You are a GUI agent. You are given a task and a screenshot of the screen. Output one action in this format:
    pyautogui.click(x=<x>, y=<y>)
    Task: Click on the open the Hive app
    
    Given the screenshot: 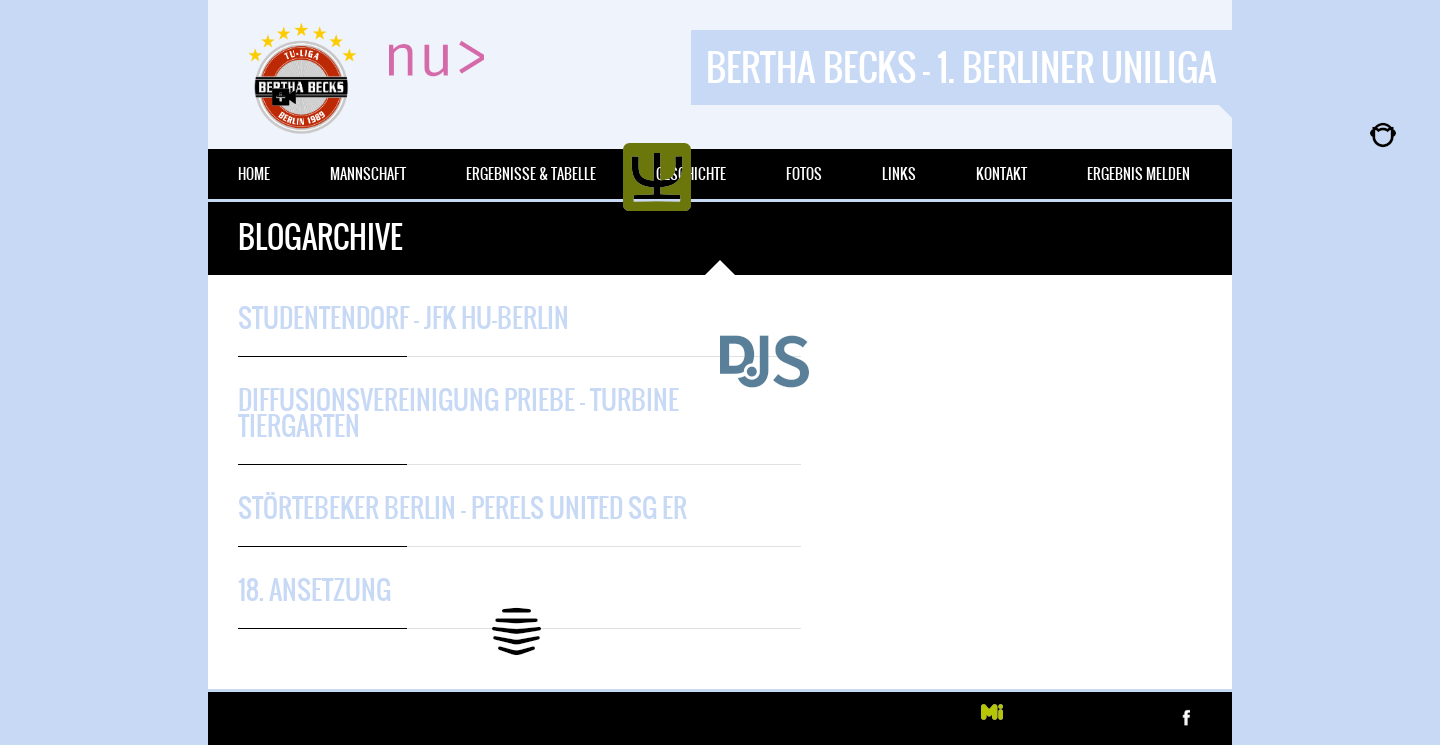 What is the action you would take?
    pyautogui.click(x=516, y=631)
    